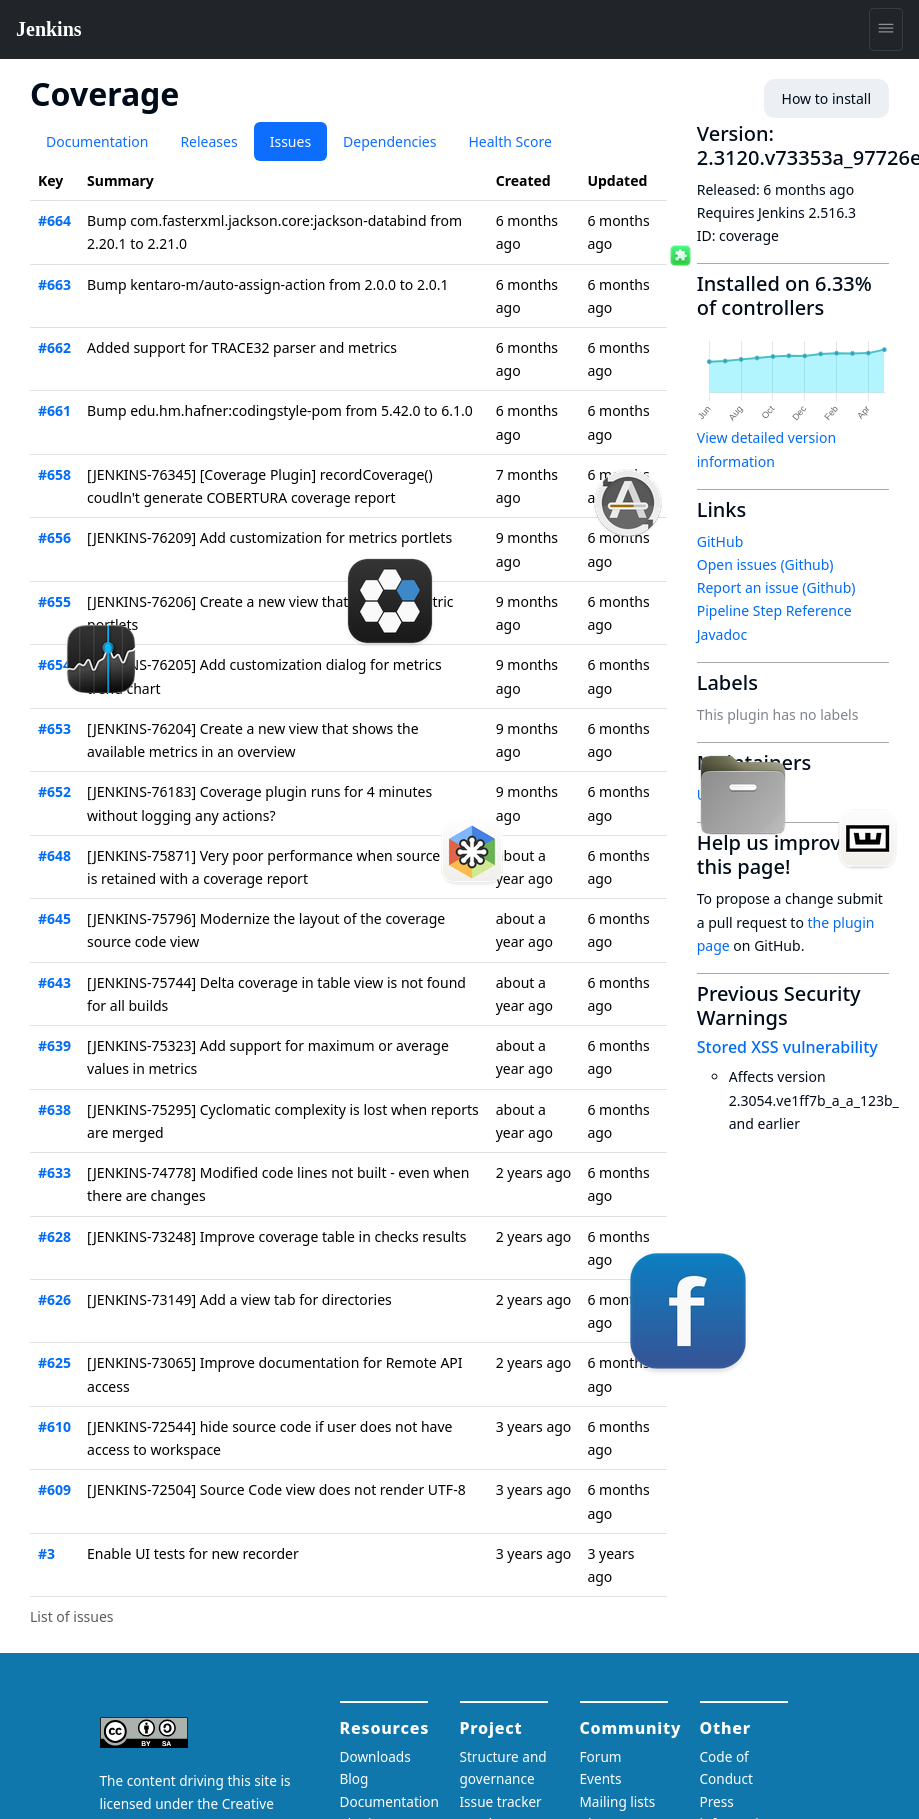 The width and height of the screenshot is (919, 1819). Describe the element at coordinates (688, 1311) in the screenshot. I see `open facebook in browser` at that location.